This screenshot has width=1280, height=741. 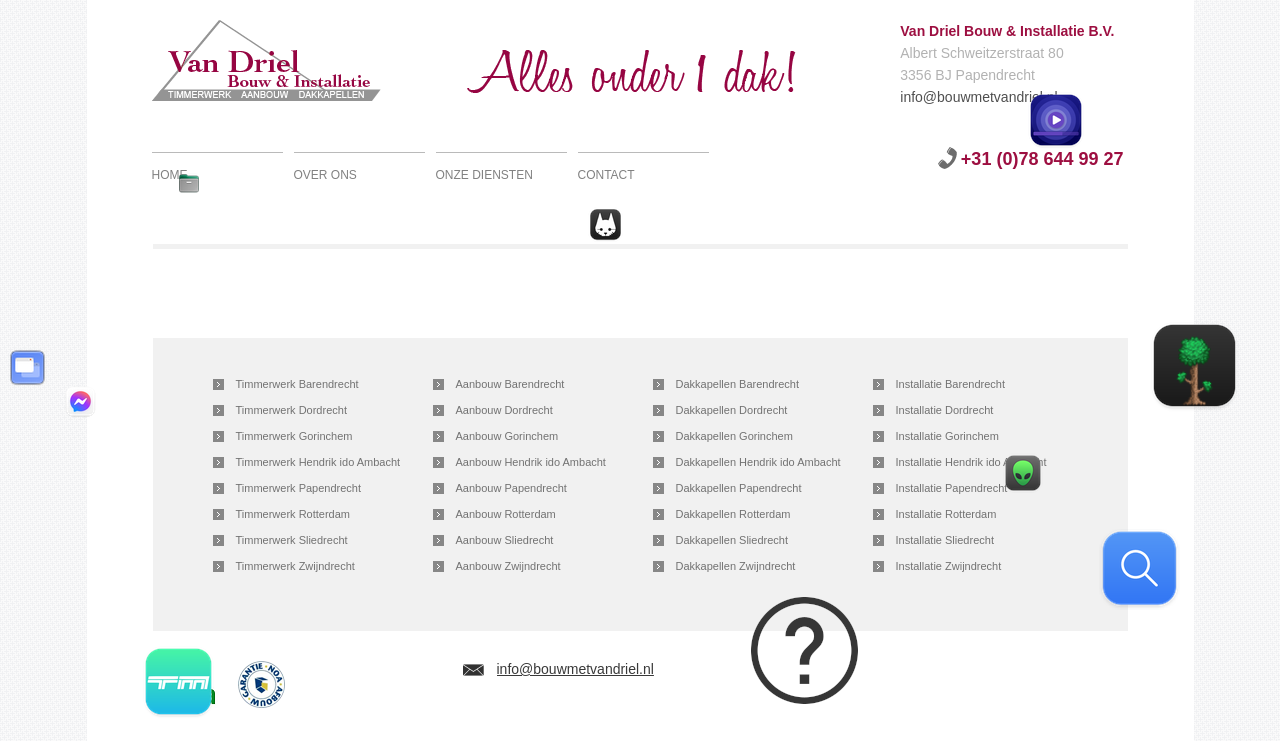 What do you see at coordinates (189, 183) in the screenshot?
I see `open the file manager` at bounding box center [189, 183].